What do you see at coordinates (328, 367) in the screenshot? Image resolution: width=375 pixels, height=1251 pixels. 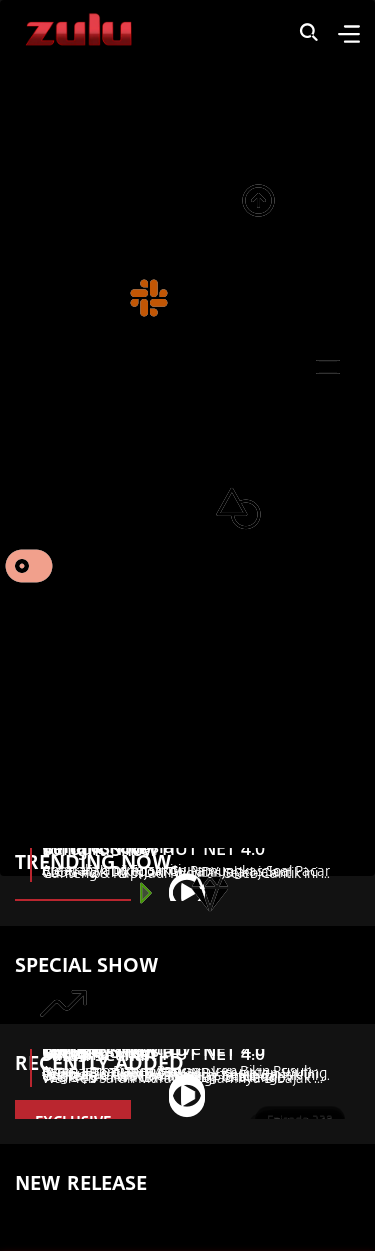 I see `rotate device to landscape mode` at bounding box center [328, 367].